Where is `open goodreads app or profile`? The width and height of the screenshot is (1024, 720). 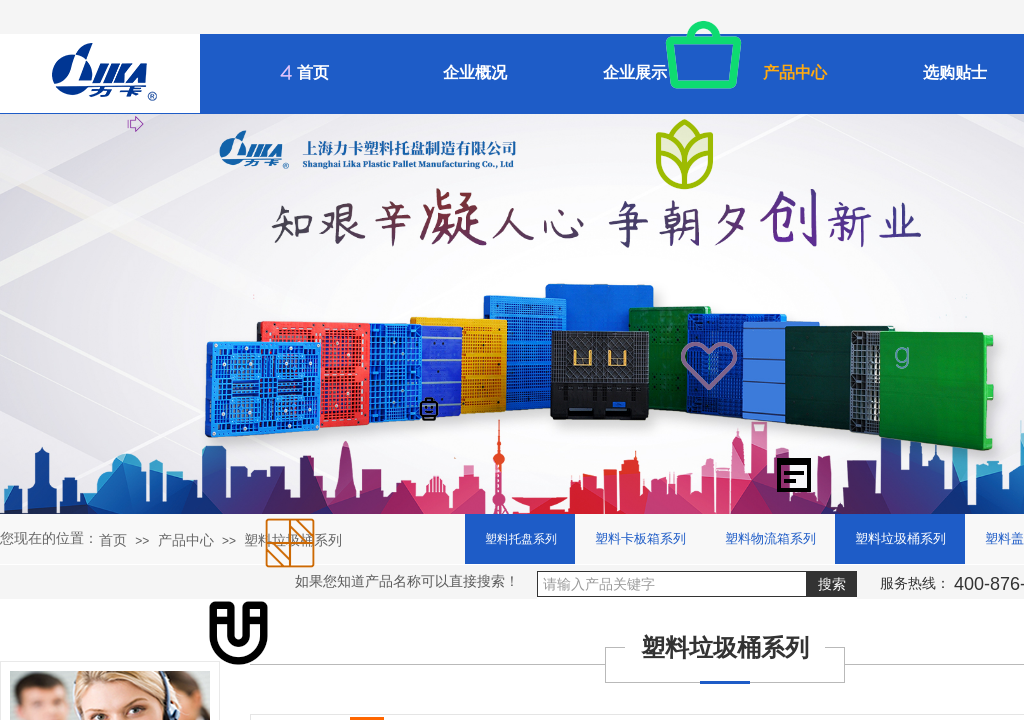 open goodreads app or profile is located at coordinates (902, 358).